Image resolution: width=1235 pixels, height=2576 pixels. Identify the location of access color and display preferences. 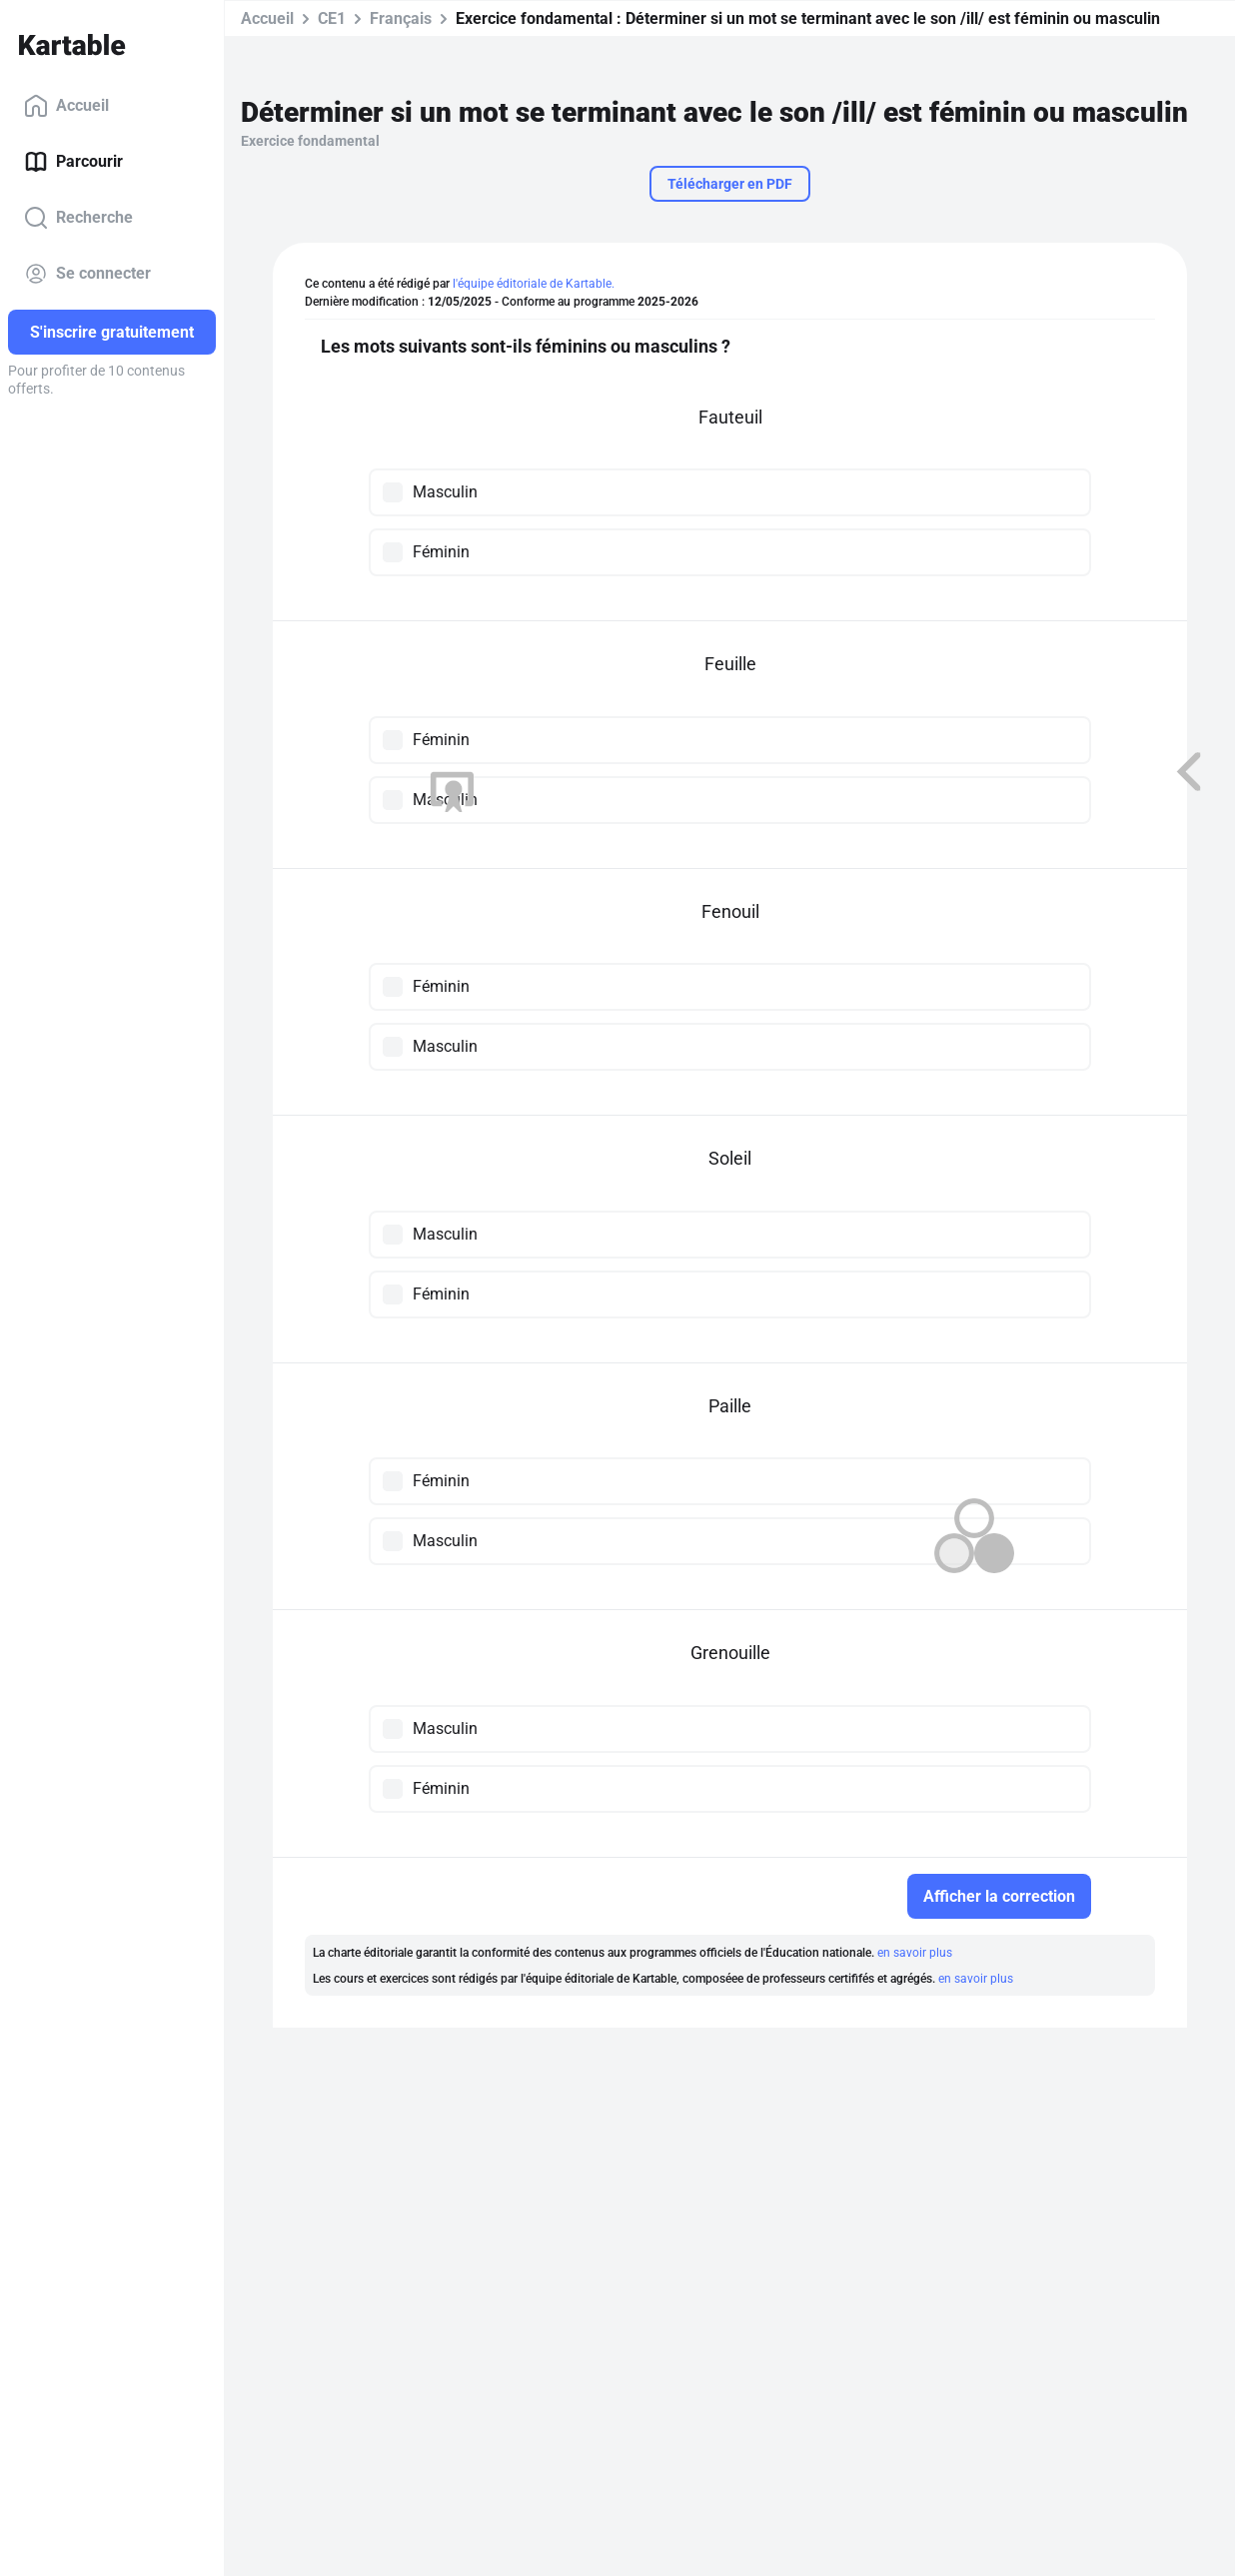
(974, 1533).